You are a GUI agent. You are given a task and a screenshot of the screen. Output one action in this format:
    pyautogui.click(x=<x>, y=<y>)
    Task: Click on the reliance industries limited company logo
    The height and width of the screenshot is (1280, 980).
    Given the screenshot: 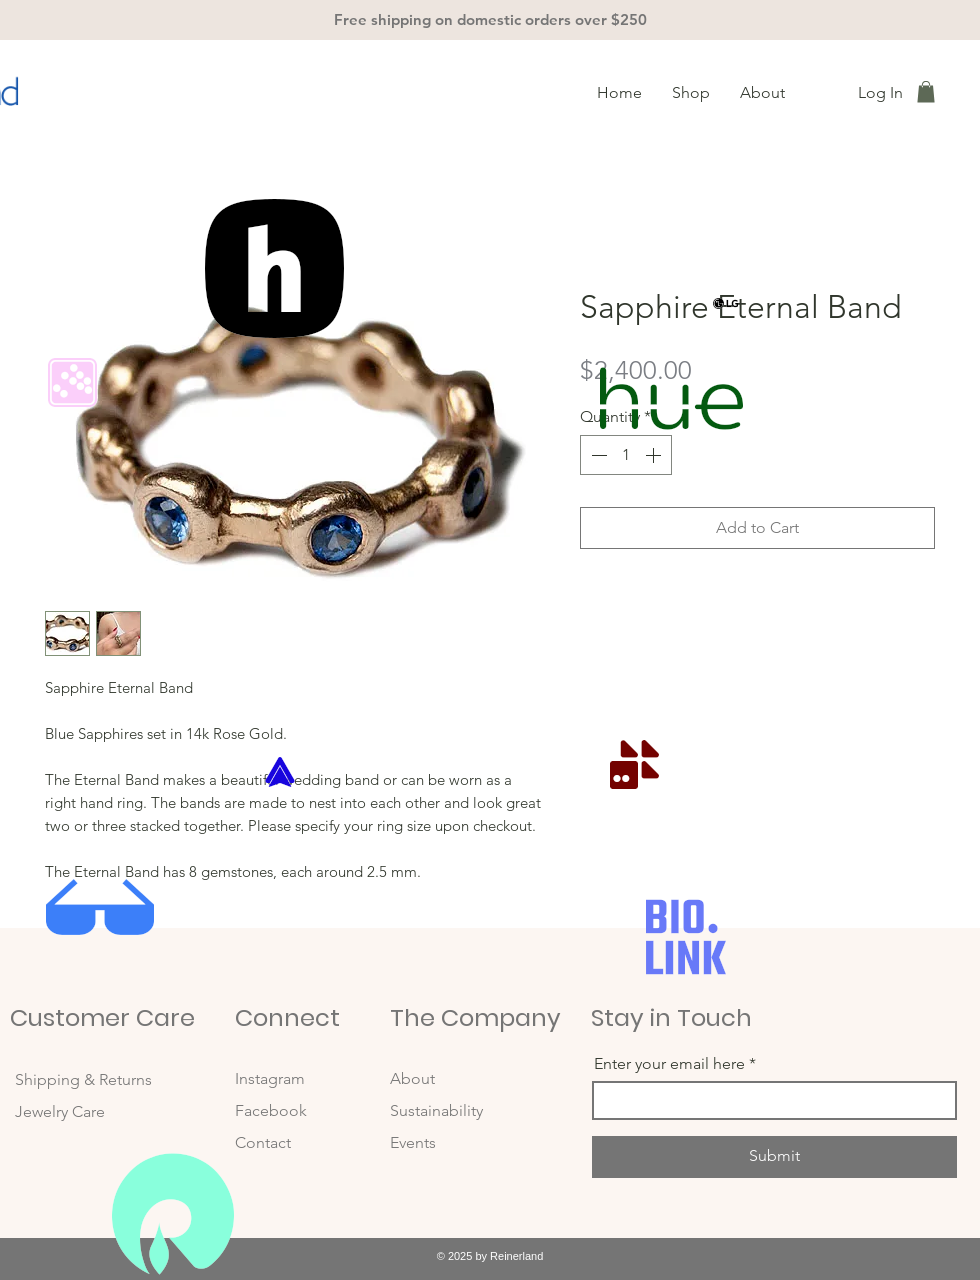 What is the action you would take?
    pyautogui.click(x=173, y=1214)
    